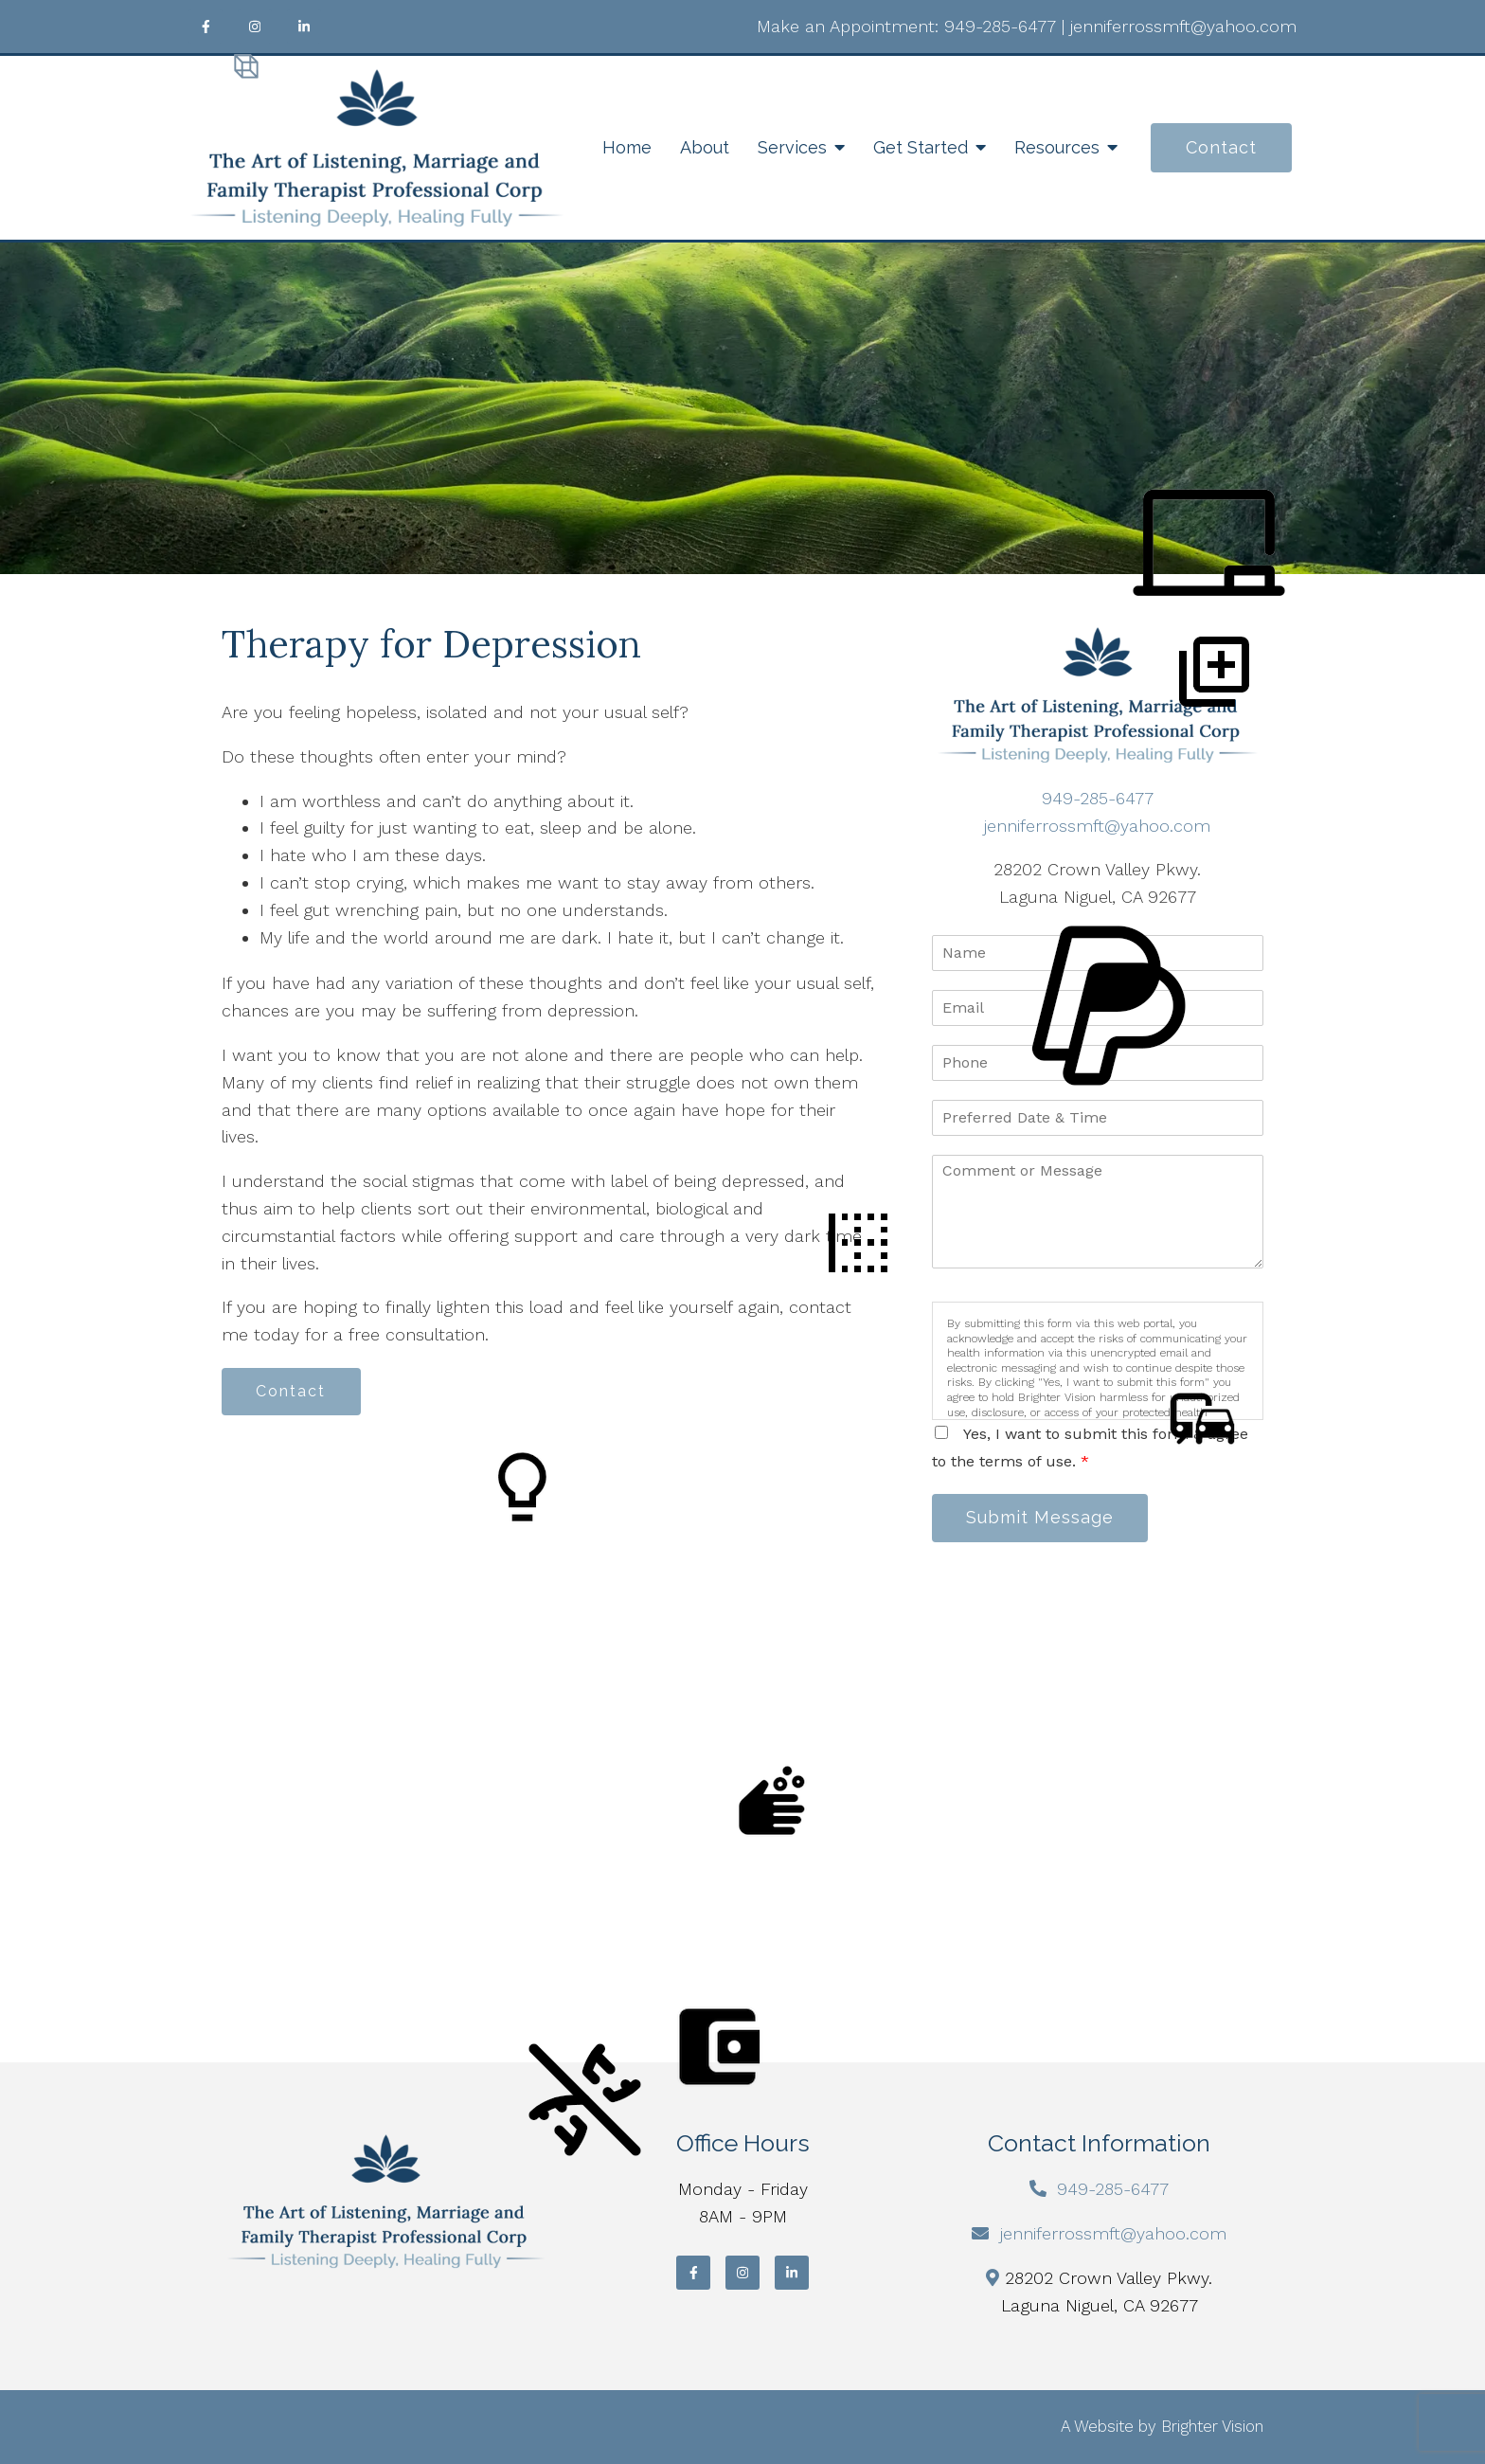 This screenshot has height=2464, width=1485. I want to click on view commute options, so click(1202, 1418).